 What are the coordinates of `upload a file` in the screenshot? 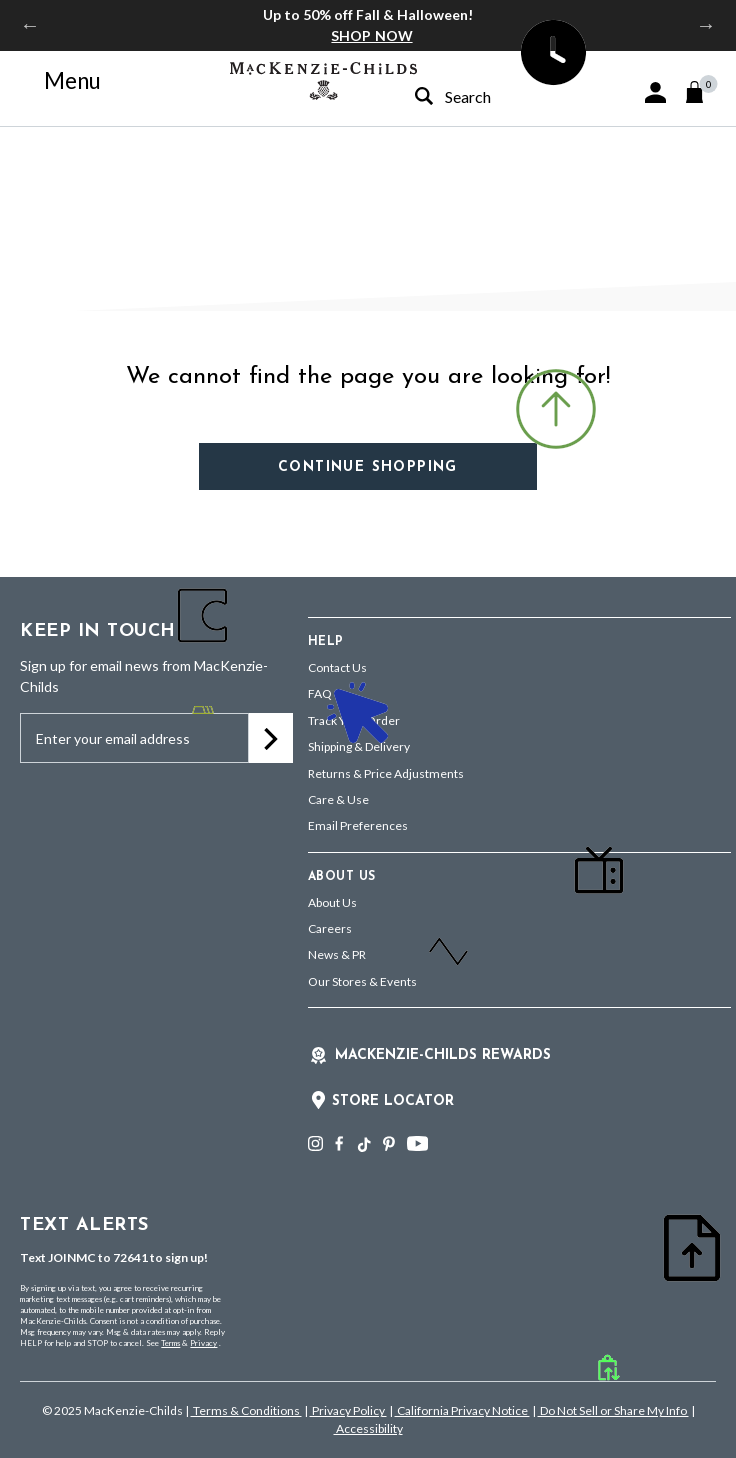 It's located at (692, 1248).